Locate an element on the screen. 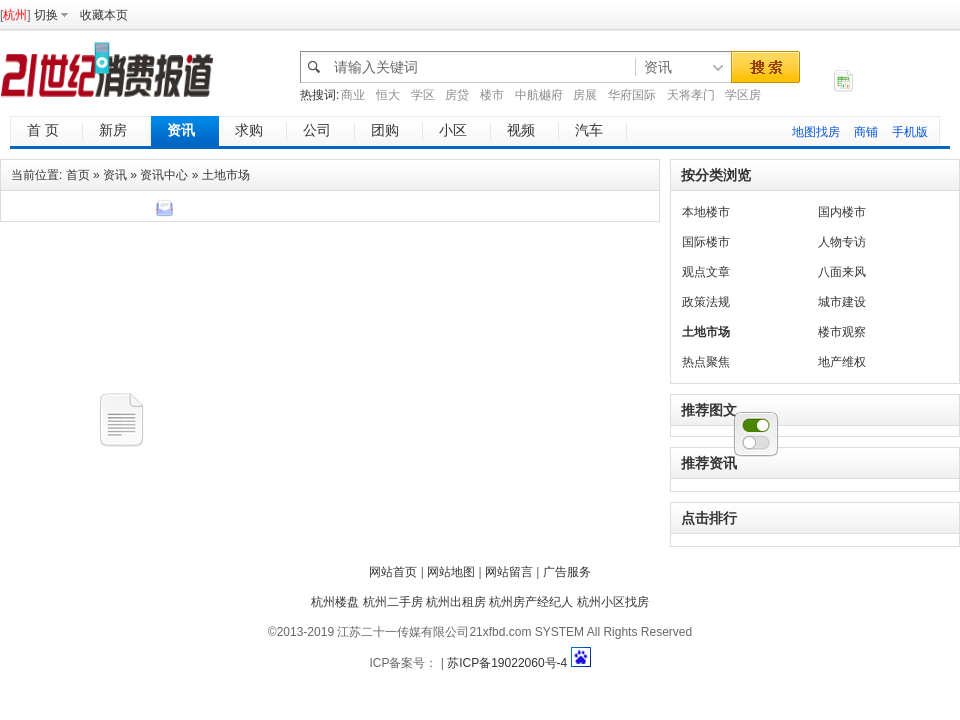 The width and height of the screenshot is (960, 720). open gnome tweaks application is located at coordinates (756, 434).